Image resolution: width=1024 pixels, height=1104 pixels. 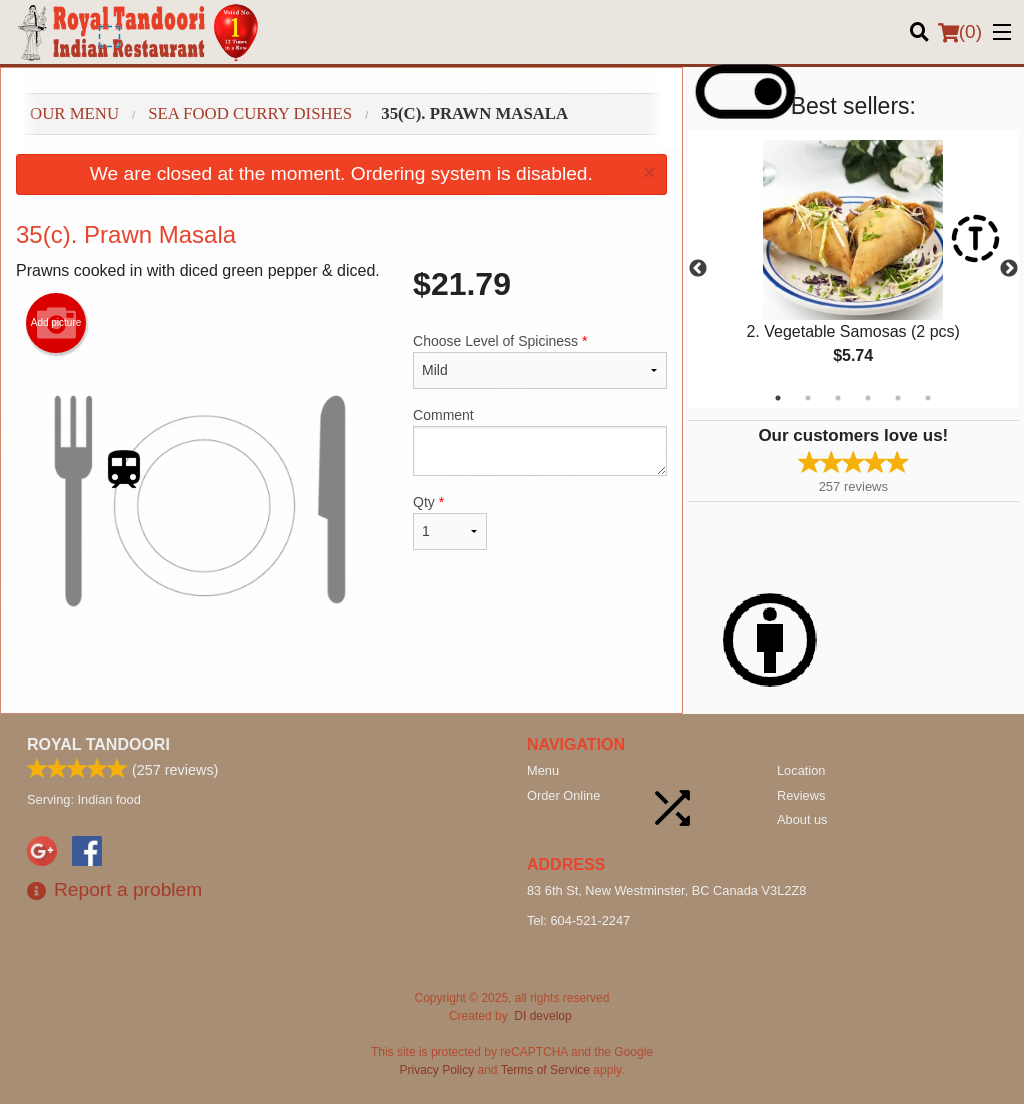 I want to click on toggle switch in the on/enabled state, so click(x=745, y=91).